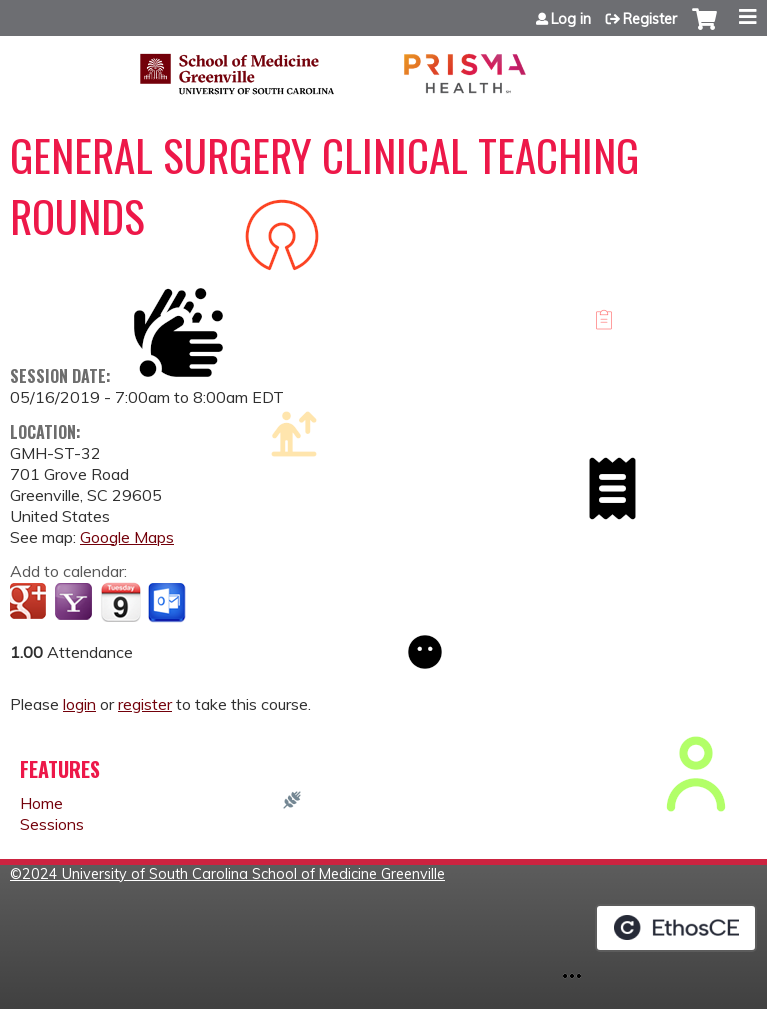  What do you see at coordinates (425, 652) in the screenshot?
I see `indicates a neutral or no-opinion response` at bounding box center [425, 652].